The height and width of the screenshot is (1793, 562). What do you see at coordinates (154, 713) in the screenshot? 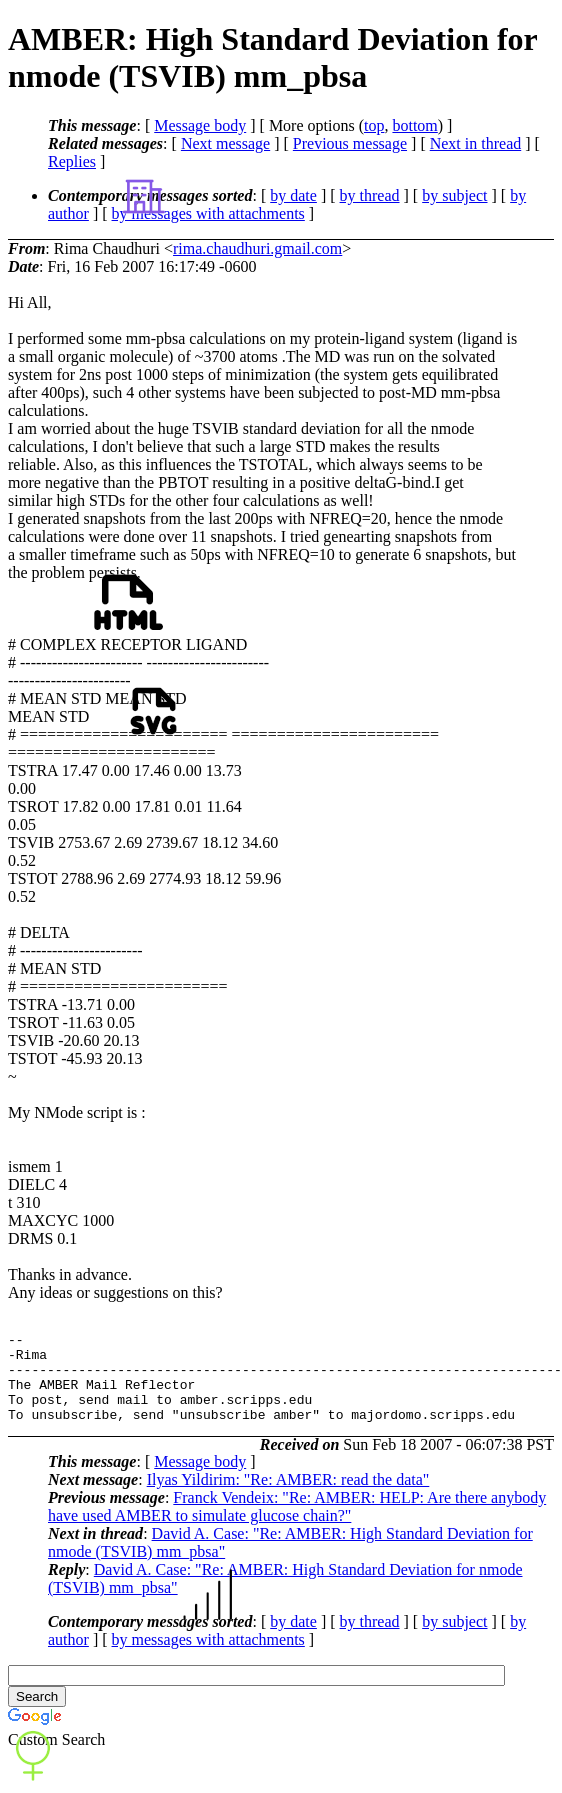
I see `open an SVG file` at bounding box center [154, 713].